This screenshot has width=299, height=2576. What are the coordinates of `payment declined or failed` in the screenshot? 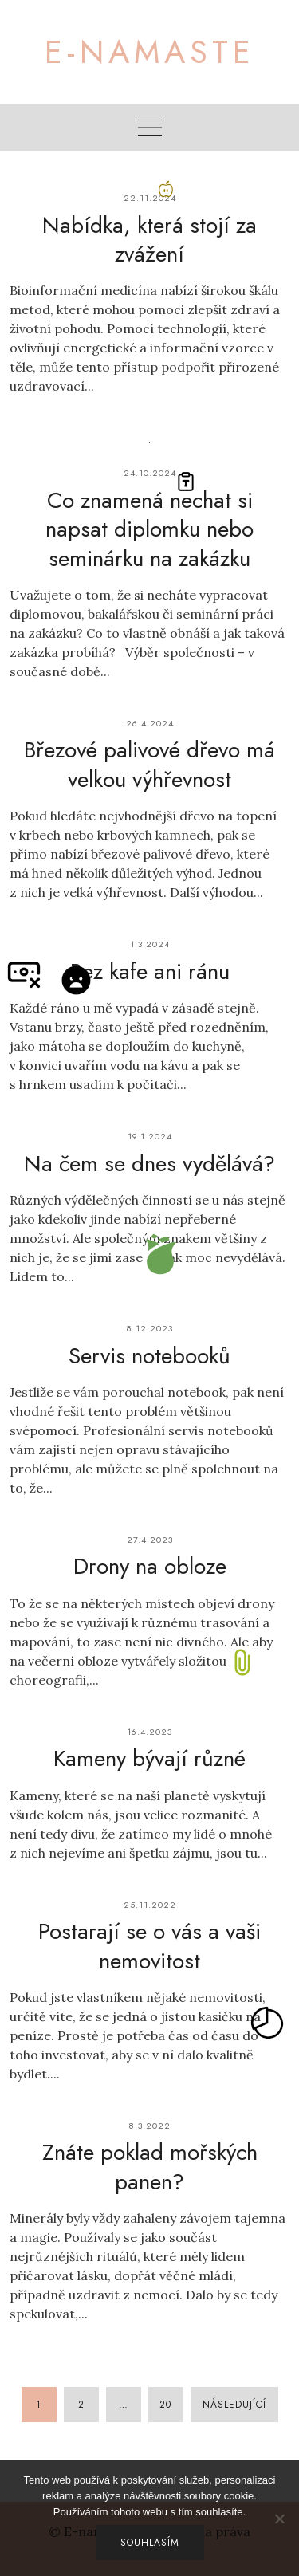 It's located at (24, 972).